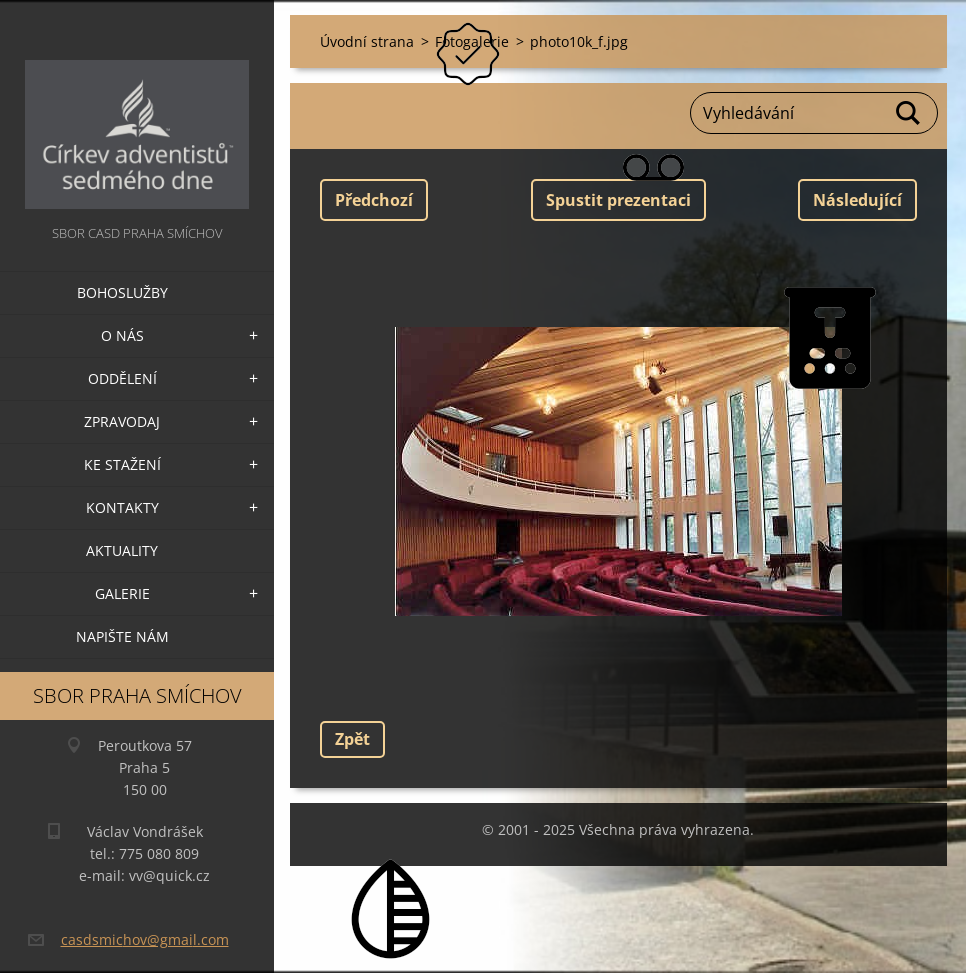 This screenshot has width=966, height=973. I want to click on adjust opacity or transparency level, so click(390, 912).